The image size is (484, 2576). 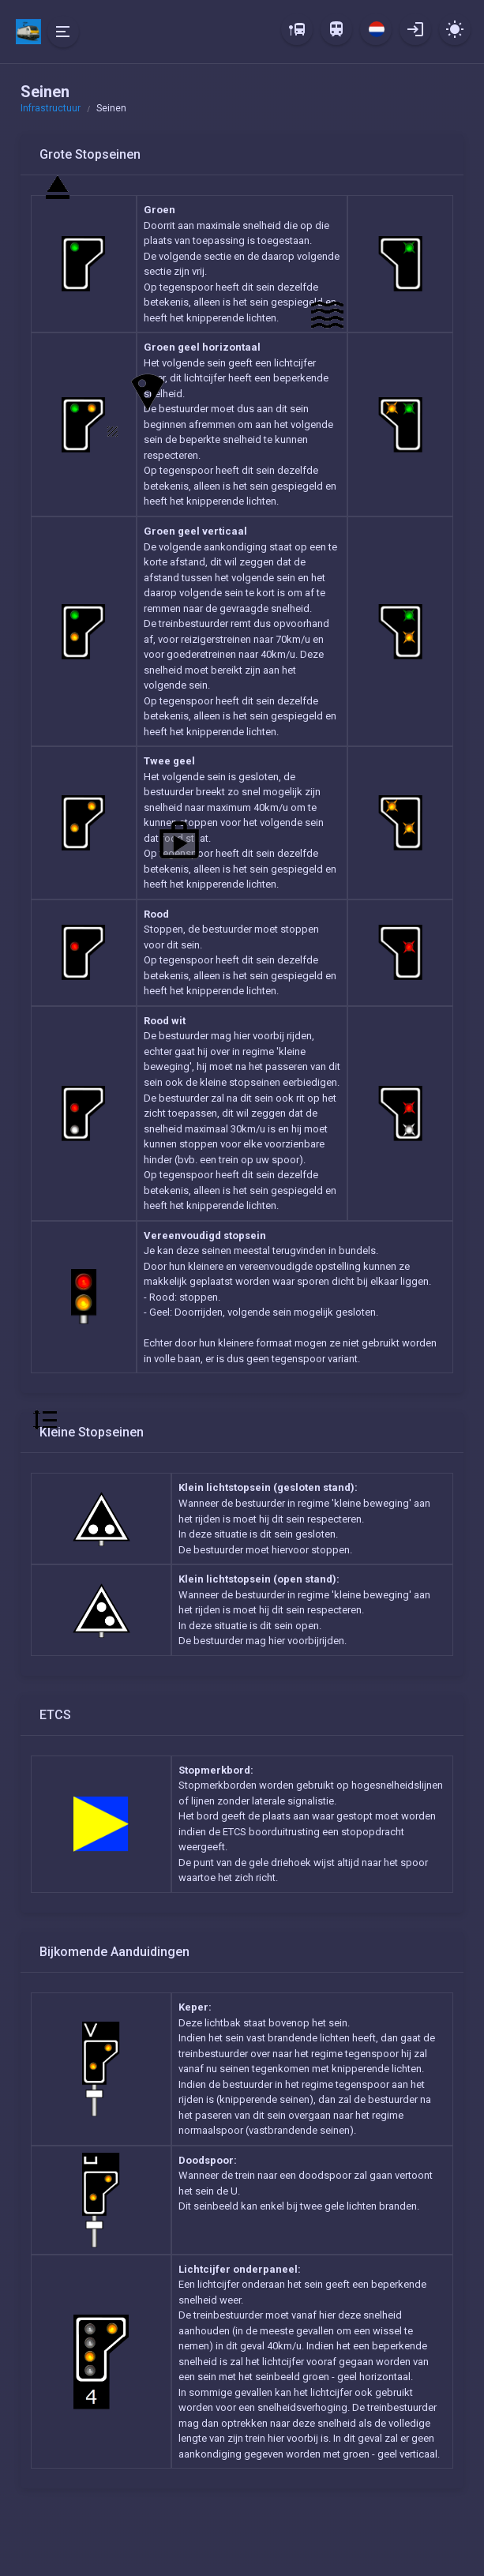 I want to click on find nearby pizza restaurants, so click(x=148, y=392).